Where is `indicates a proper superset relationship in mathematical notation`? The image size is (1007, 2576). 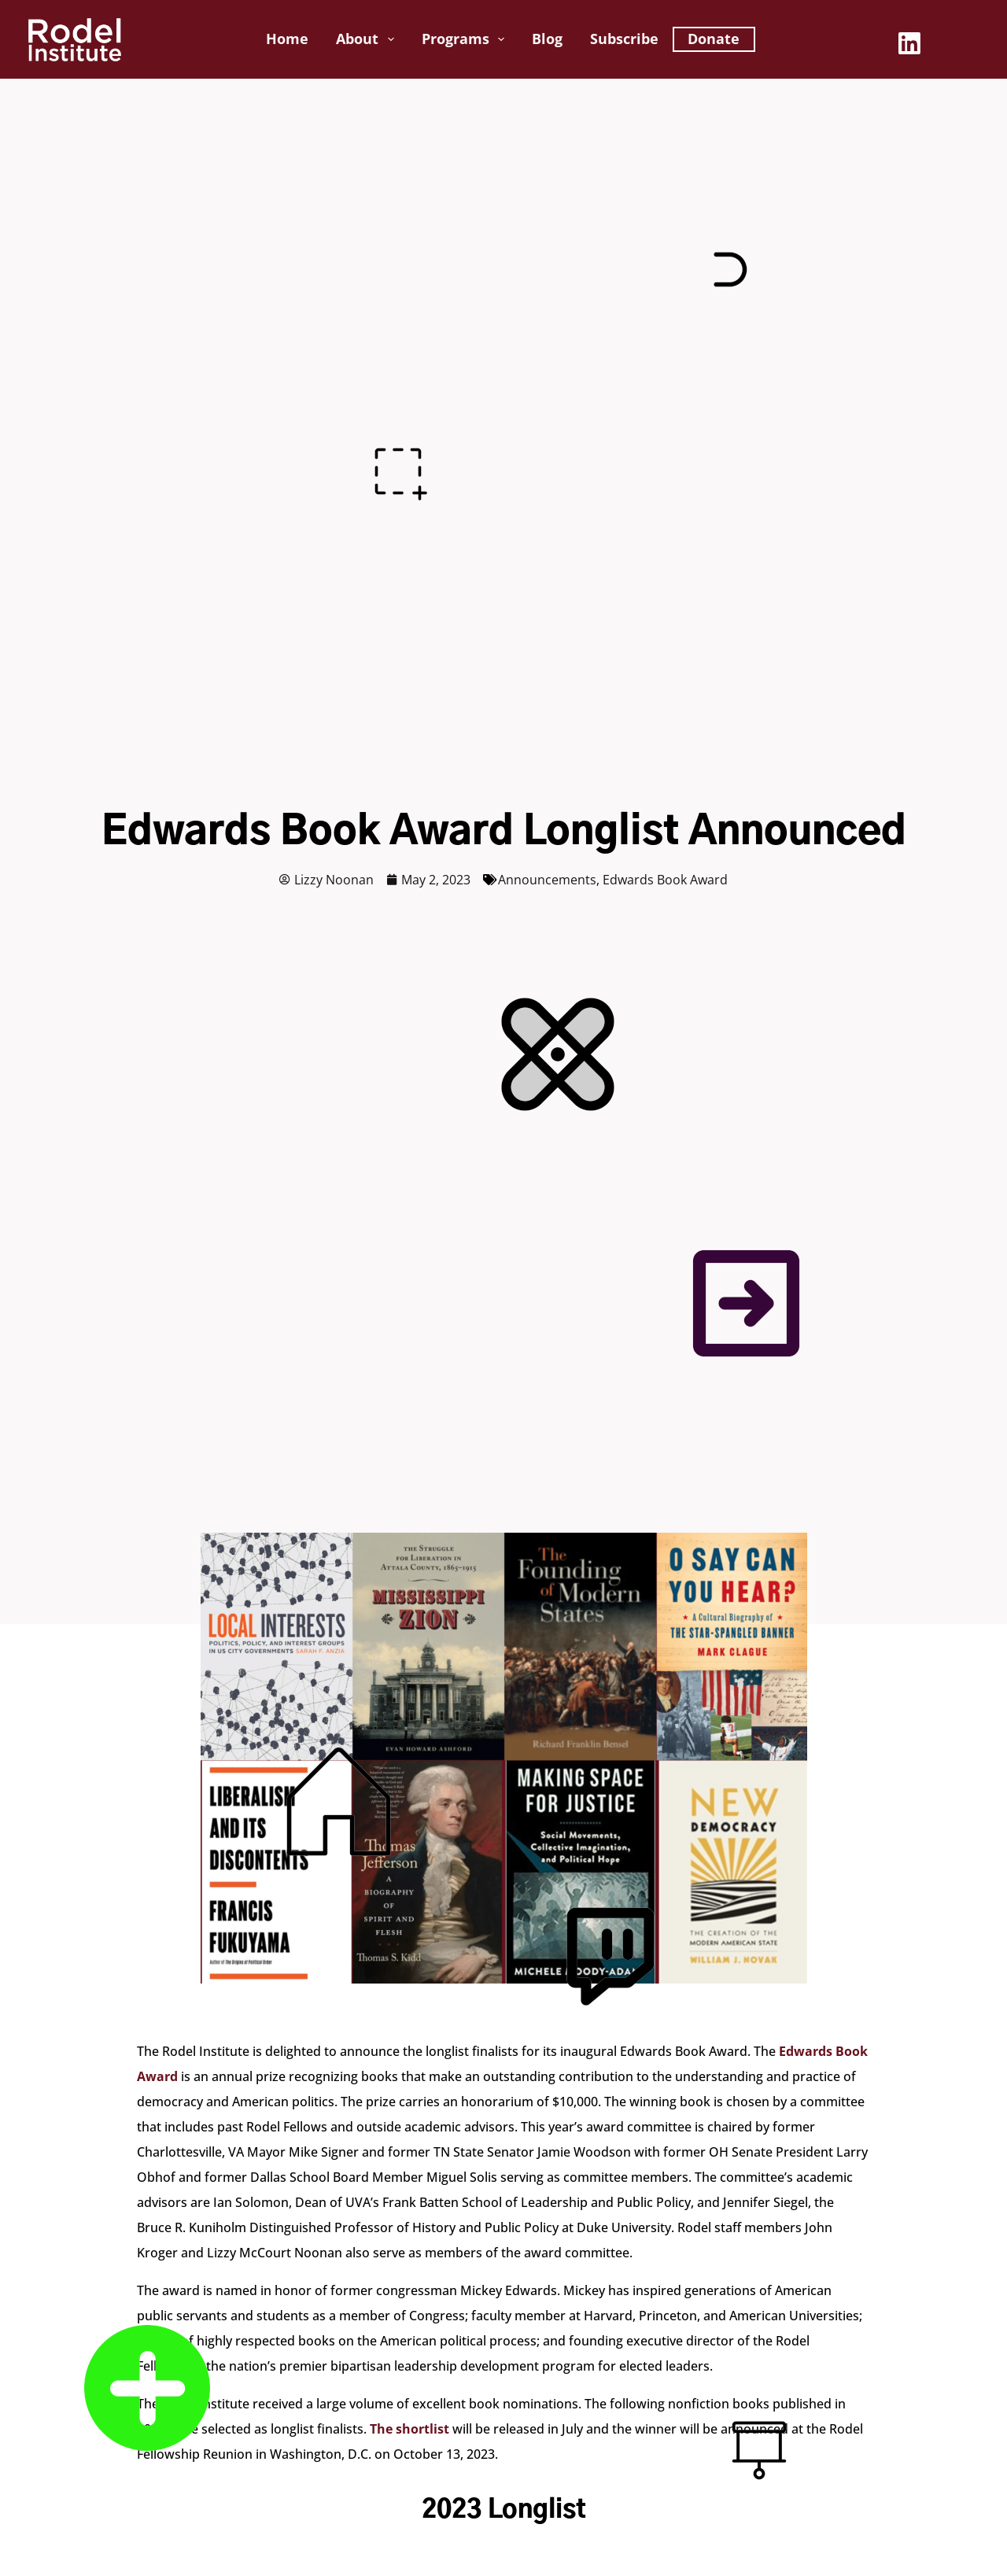 indicates a proper superset relationship in mathematical notation is located at coordinates (728, 269).